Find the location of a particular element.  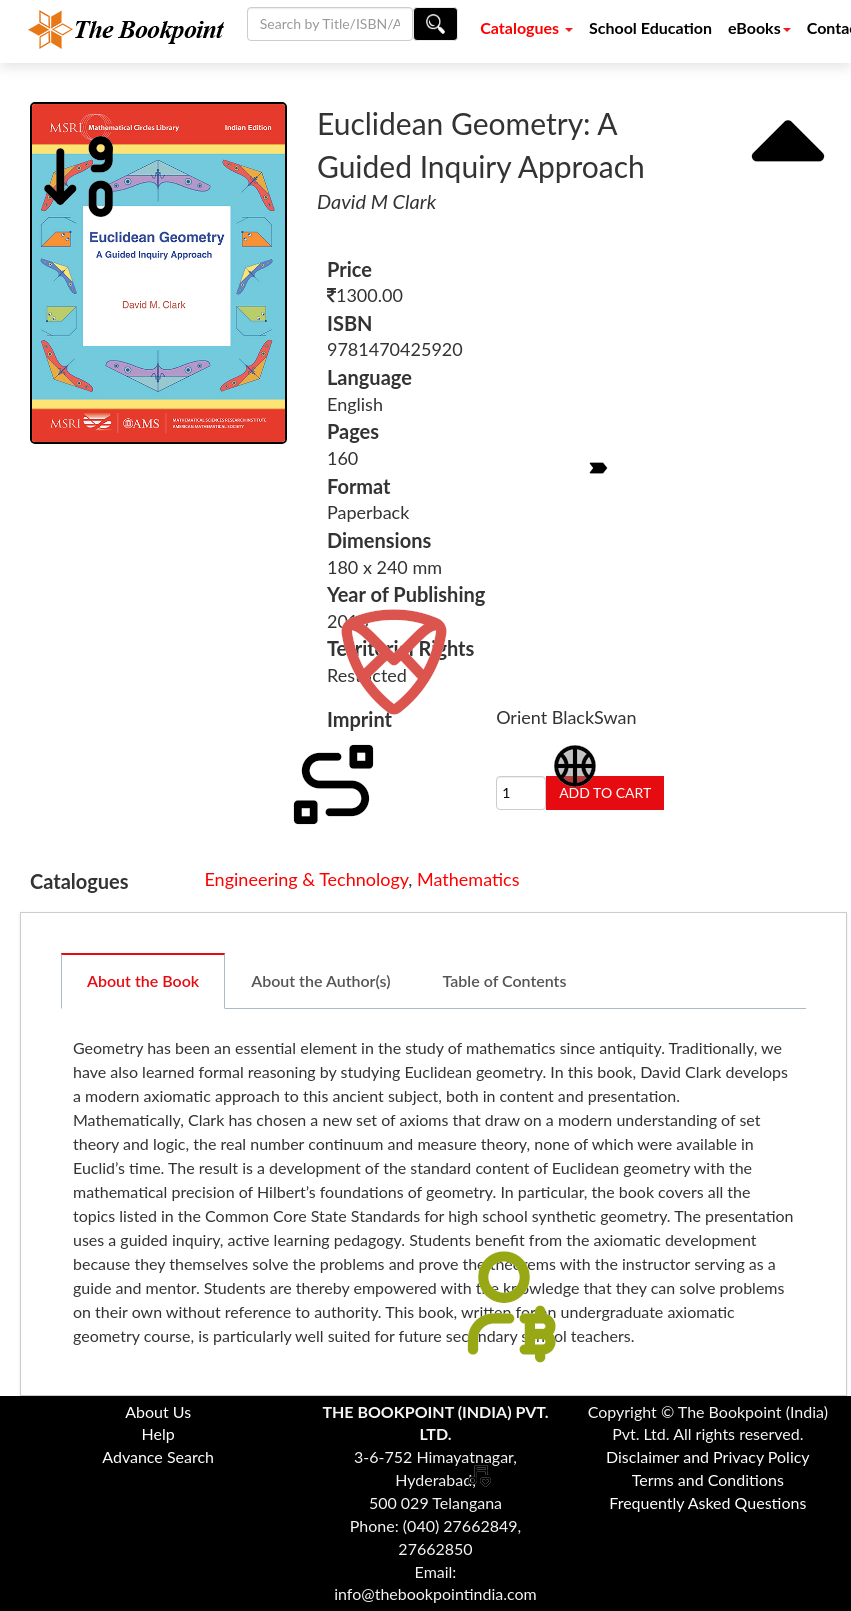

sort numbers in descending order is located at coordinates (80, 176).